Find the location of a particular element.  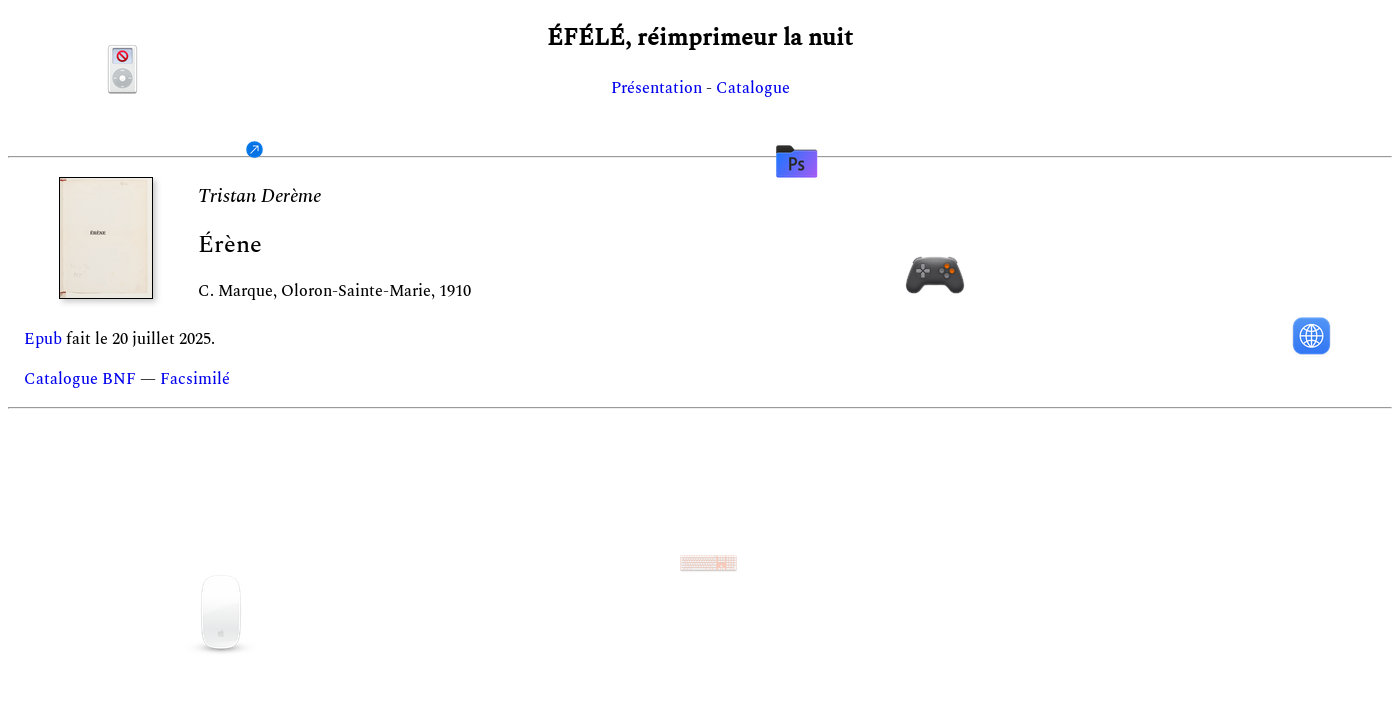

iPod device not connected or unavailable is located at coordinates (122, 69).